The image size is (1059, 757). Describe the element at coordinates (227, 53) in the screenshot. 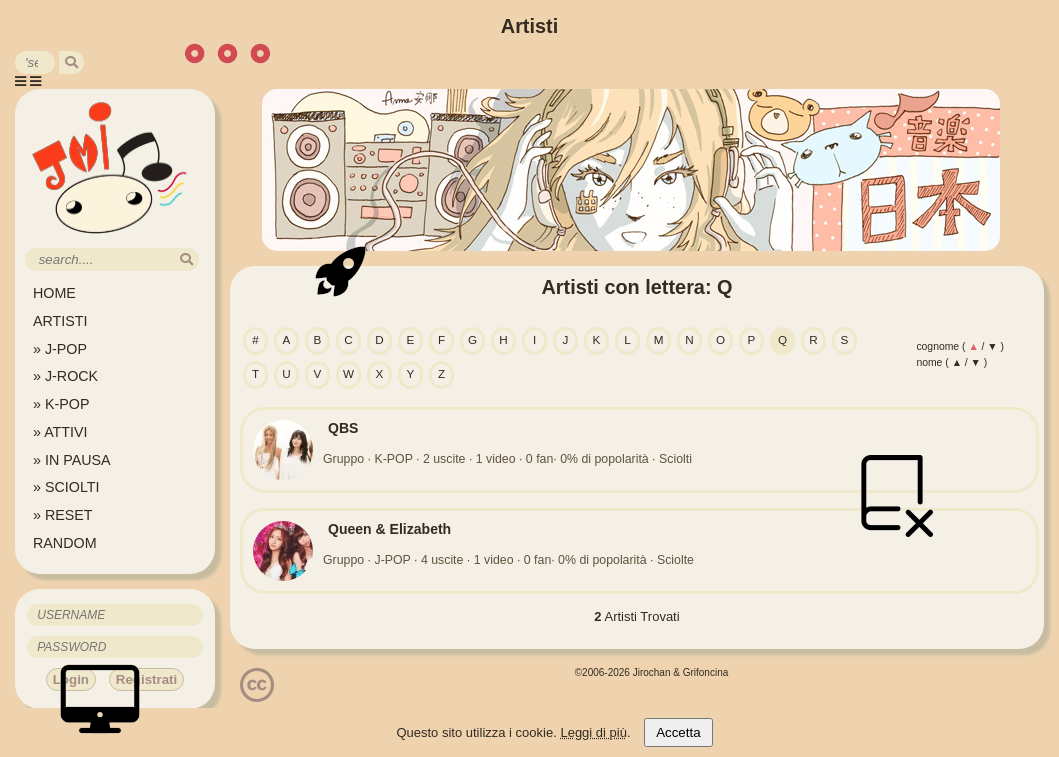

I see `access more options or actions` at that location.